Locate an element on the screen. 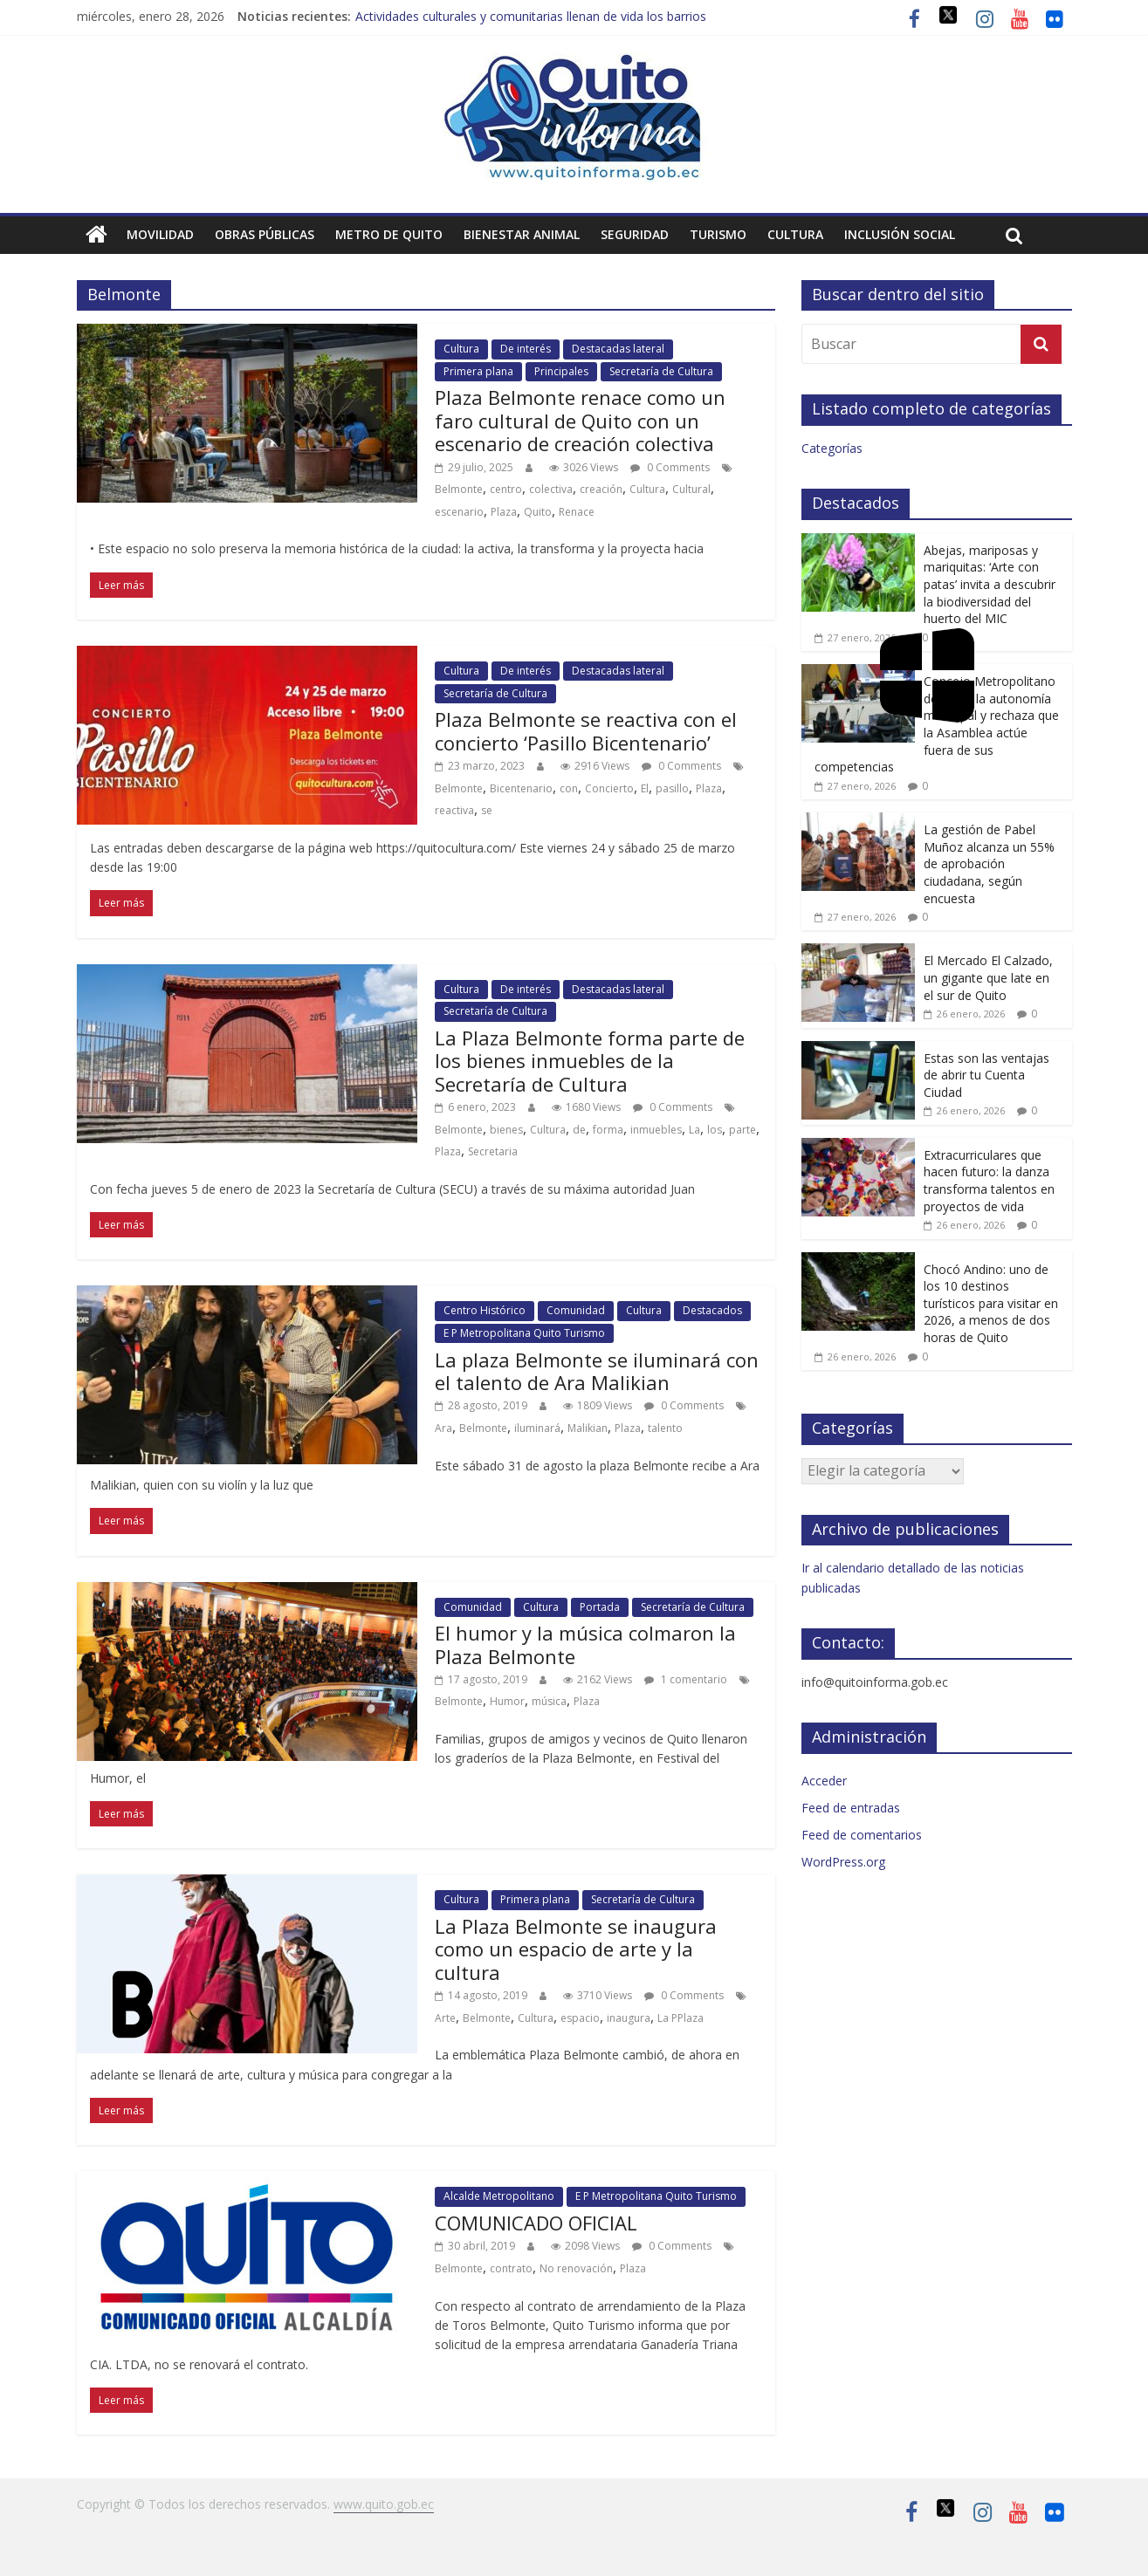  apply bold formatting to text is located at coordinates (133, 2004).